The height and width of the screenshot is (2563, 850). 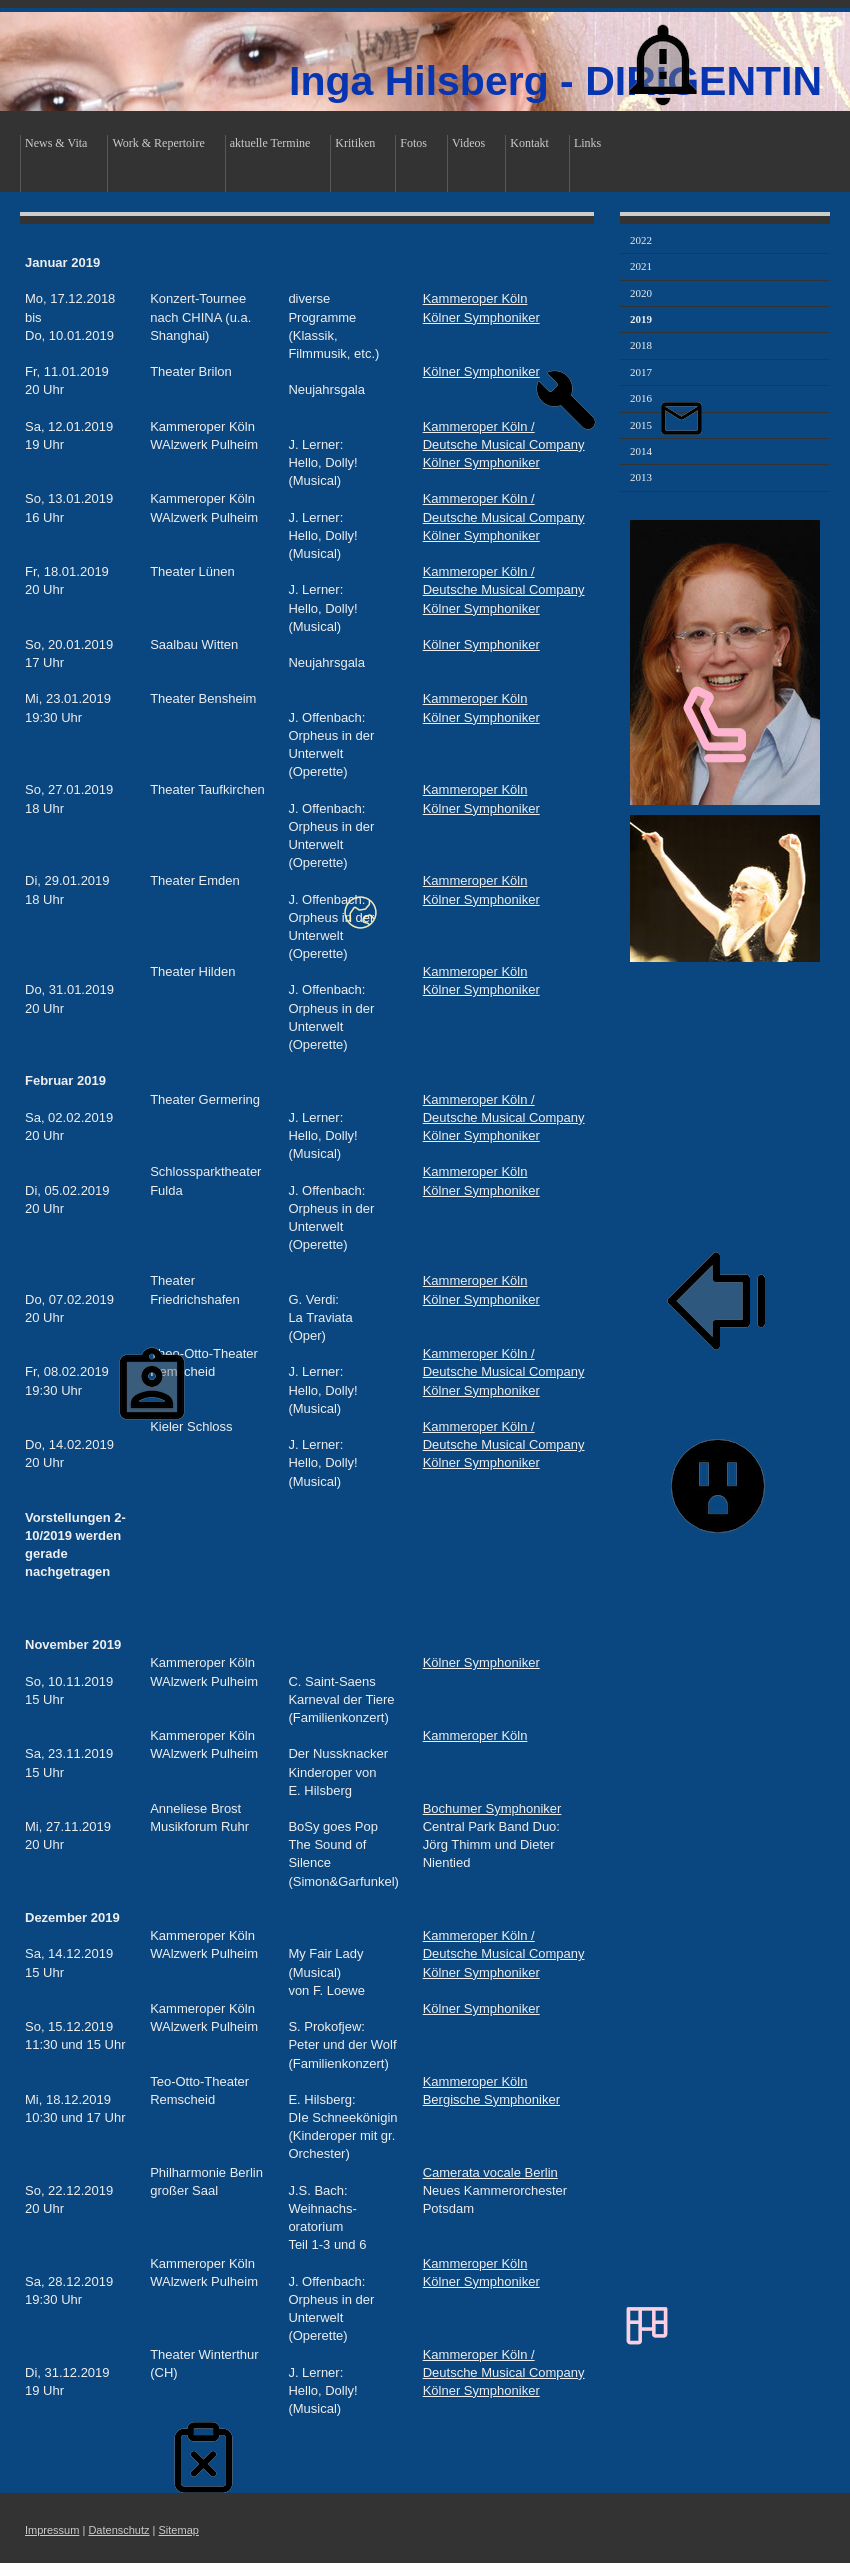 I want to click on access settings or configuration options, so click(x=567, y=401).